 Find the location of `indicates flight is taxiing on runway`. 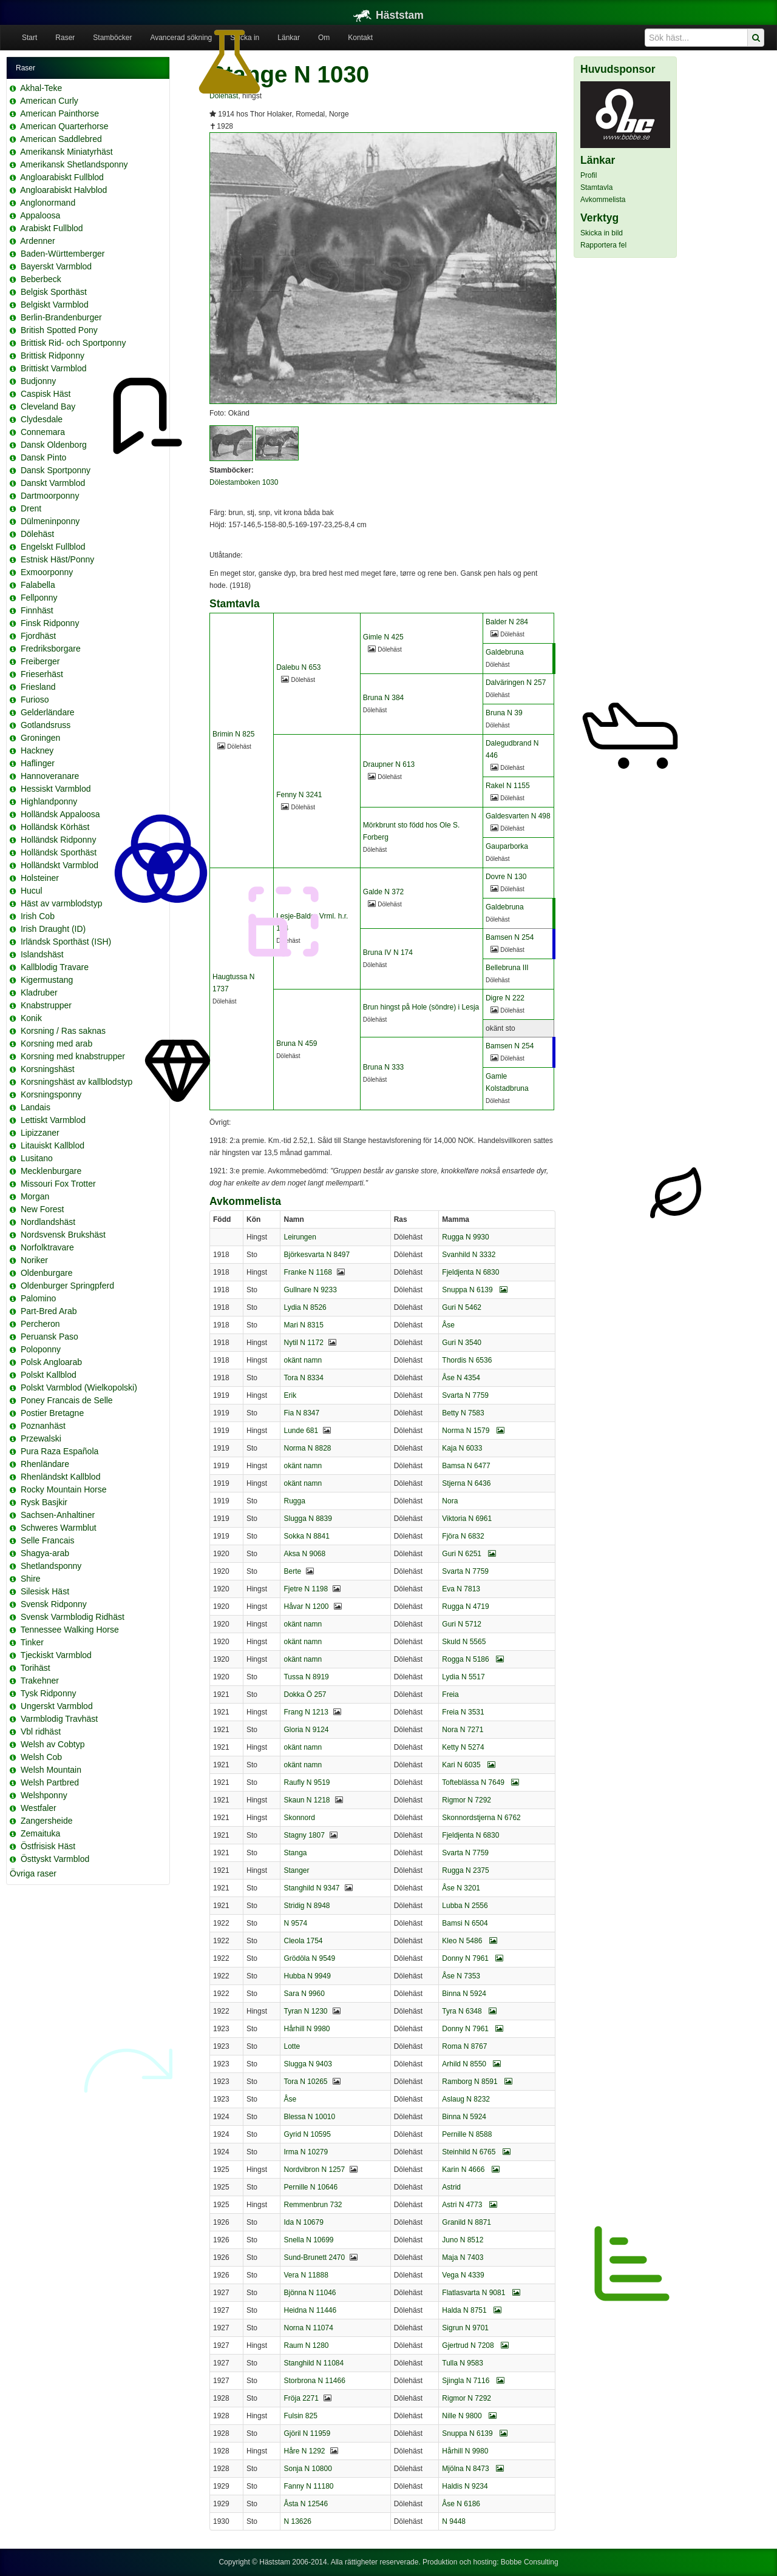

indicates flight is taxiing on runway is located at coordinates (630, 734).